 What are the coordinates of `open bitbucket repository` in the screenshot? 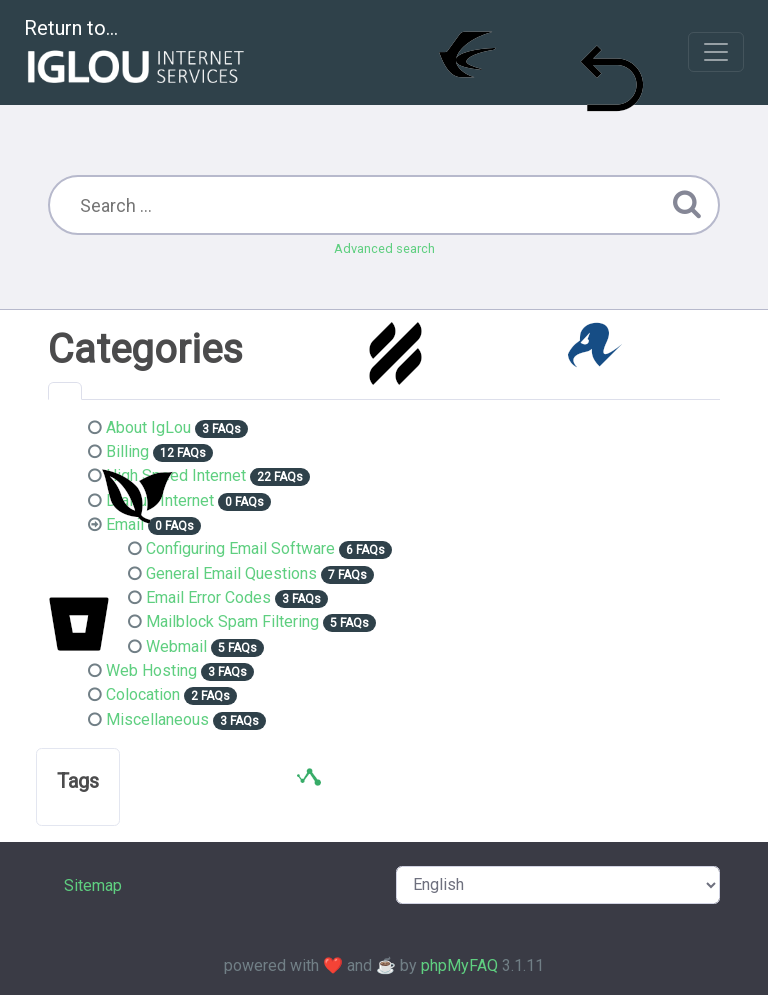 It's located at (79, 624).